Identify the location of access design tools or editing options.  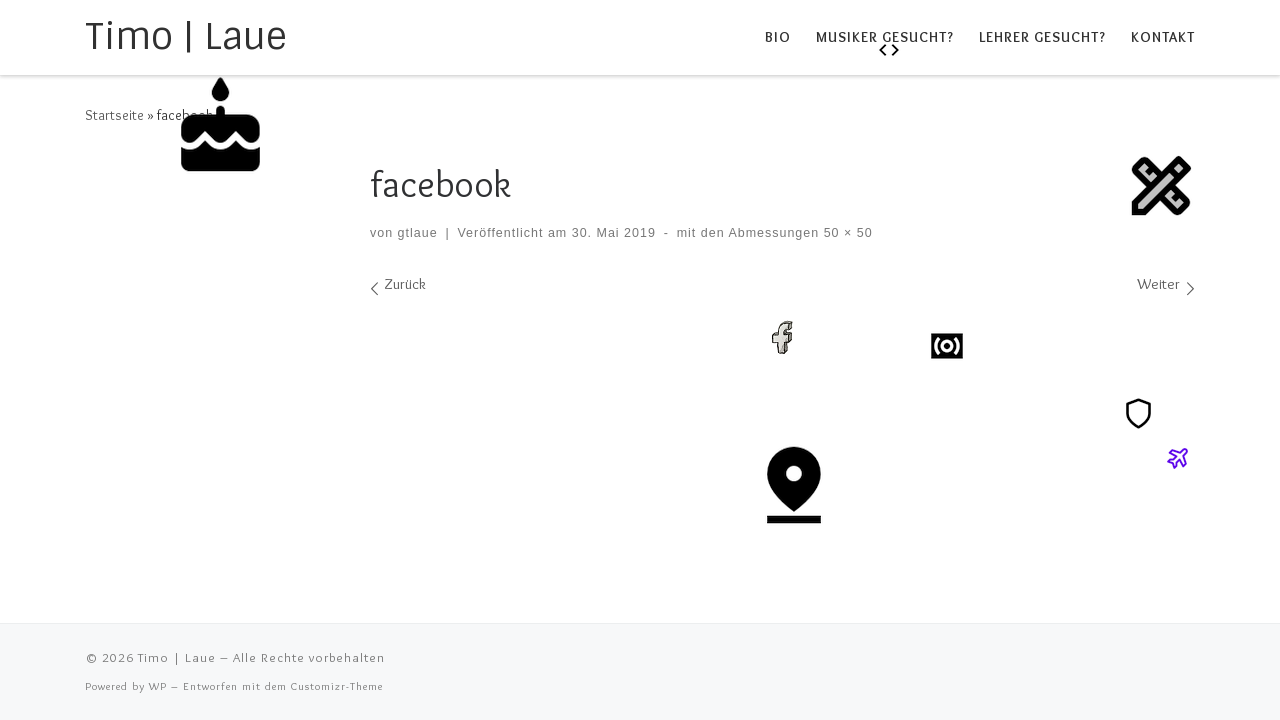
(1161, 186).